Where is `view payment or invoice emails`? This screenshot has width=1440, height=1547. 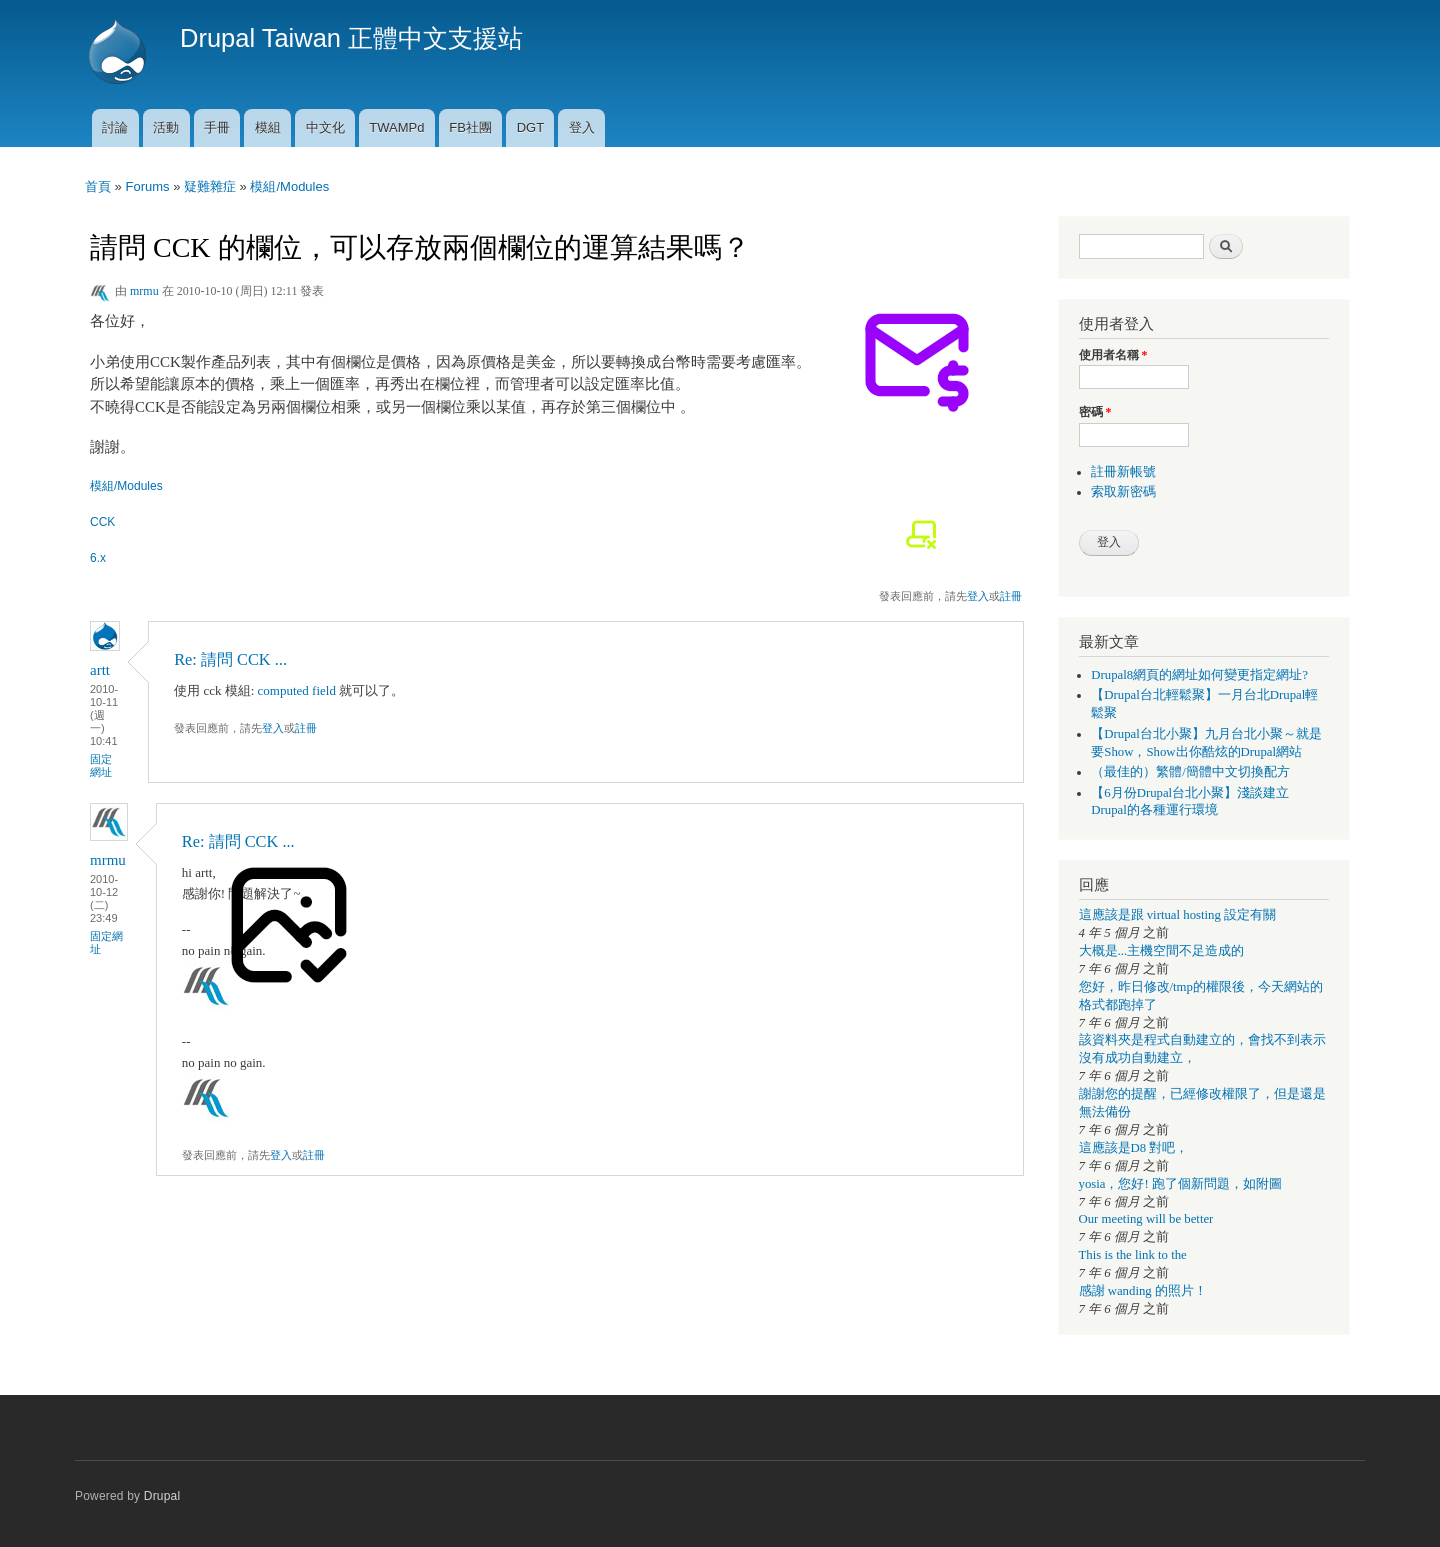
view payment or invoice emails is located at coordinates (917, 355).